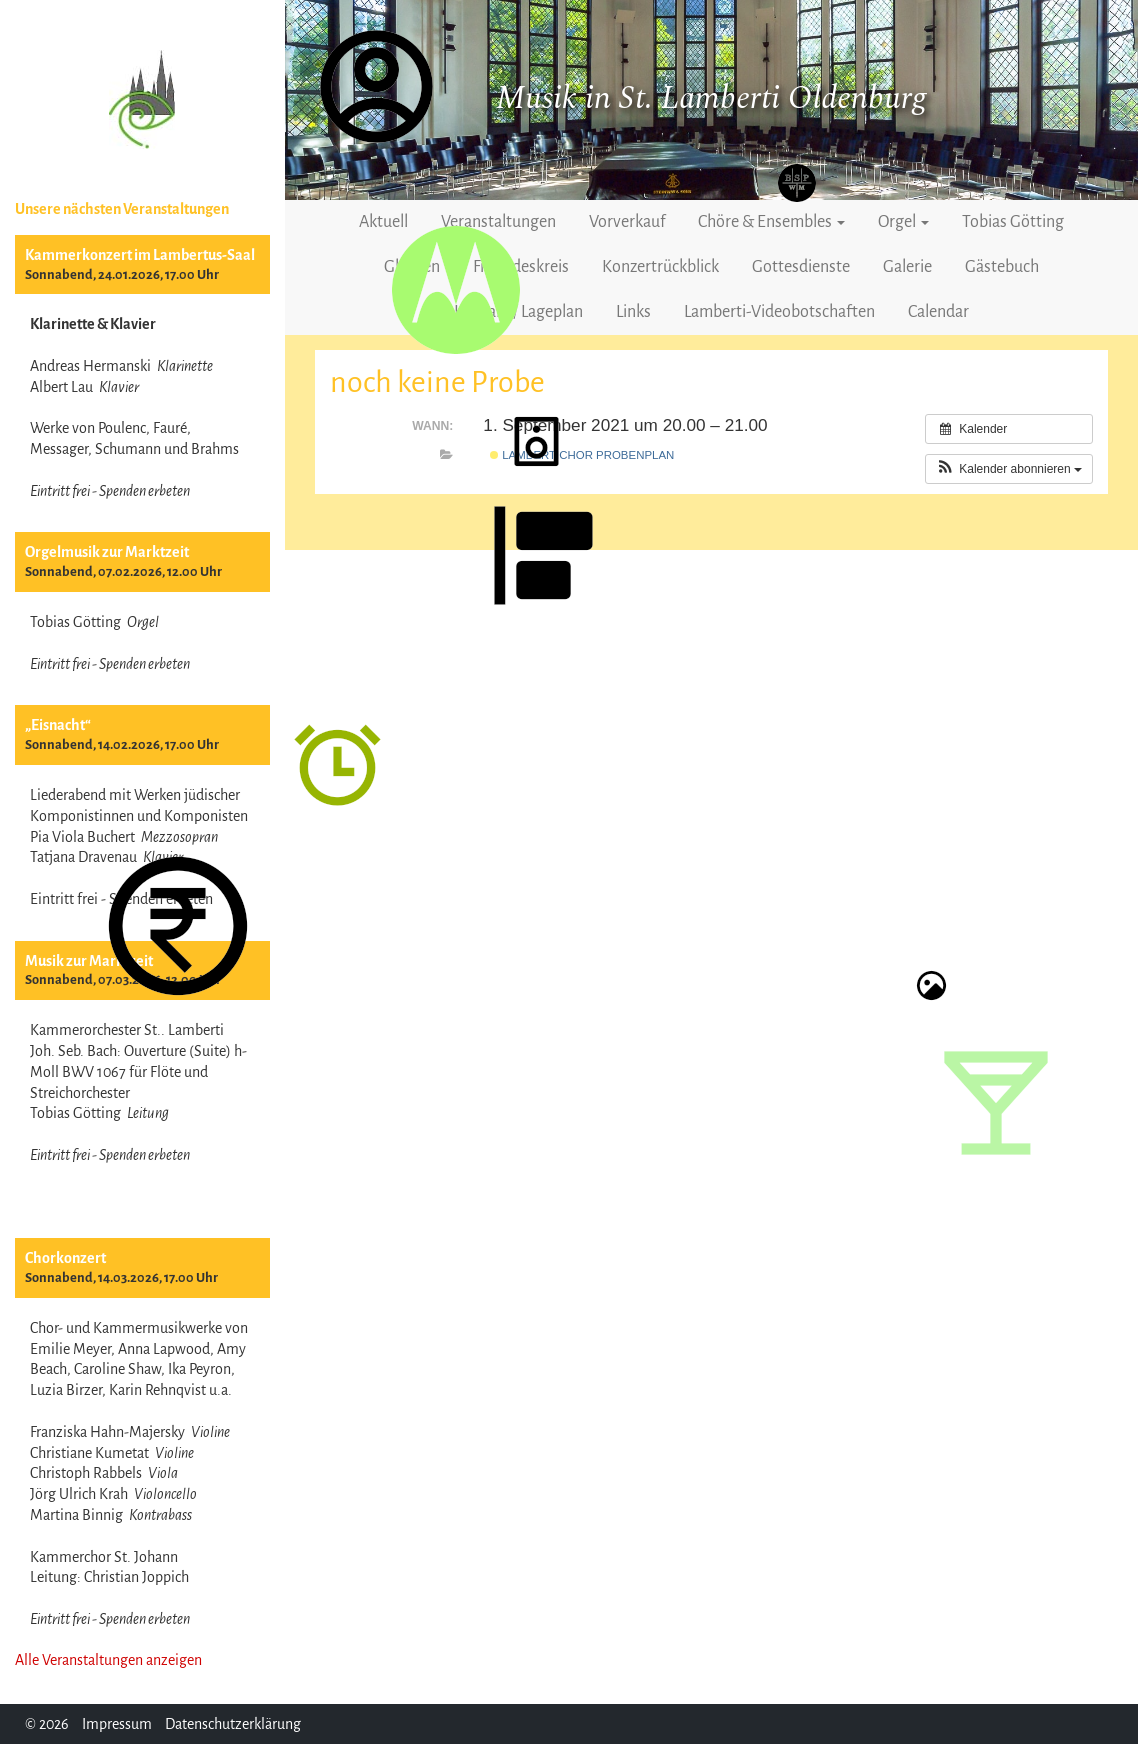 The height and width of the screenshot is (1744, 1138). Describe the element at coordinates (536, 441) in the screenshot. I see `adjust speaker or audio output settings` at that location.